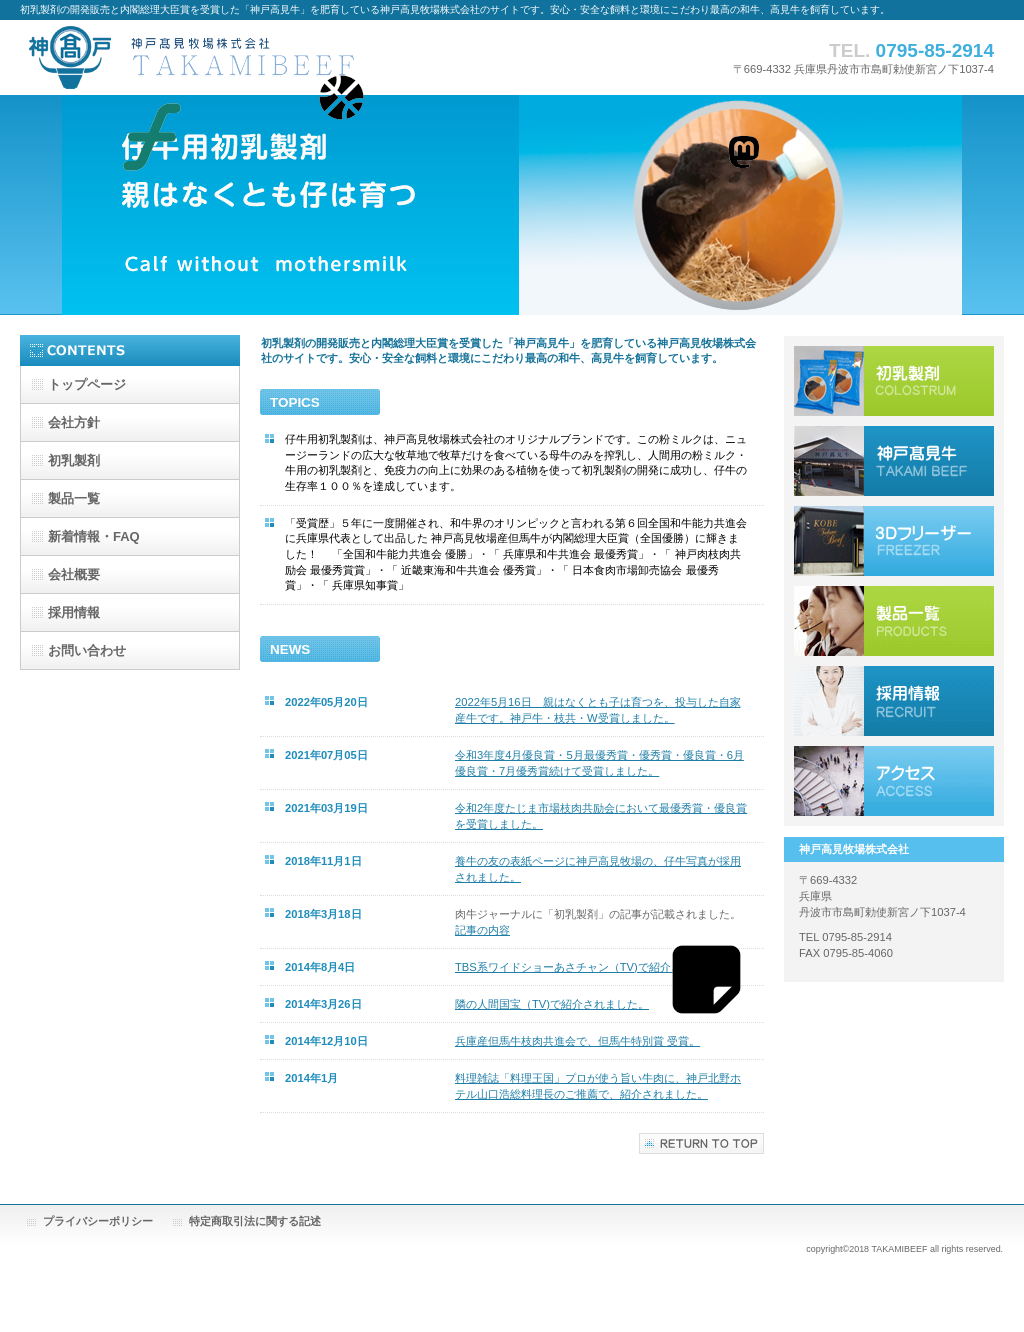 This screenshot has width=1024, height=1332. Describe the element at coordinates (341, 97) in the screenshot. I see `view basketball or sports content` at that location.